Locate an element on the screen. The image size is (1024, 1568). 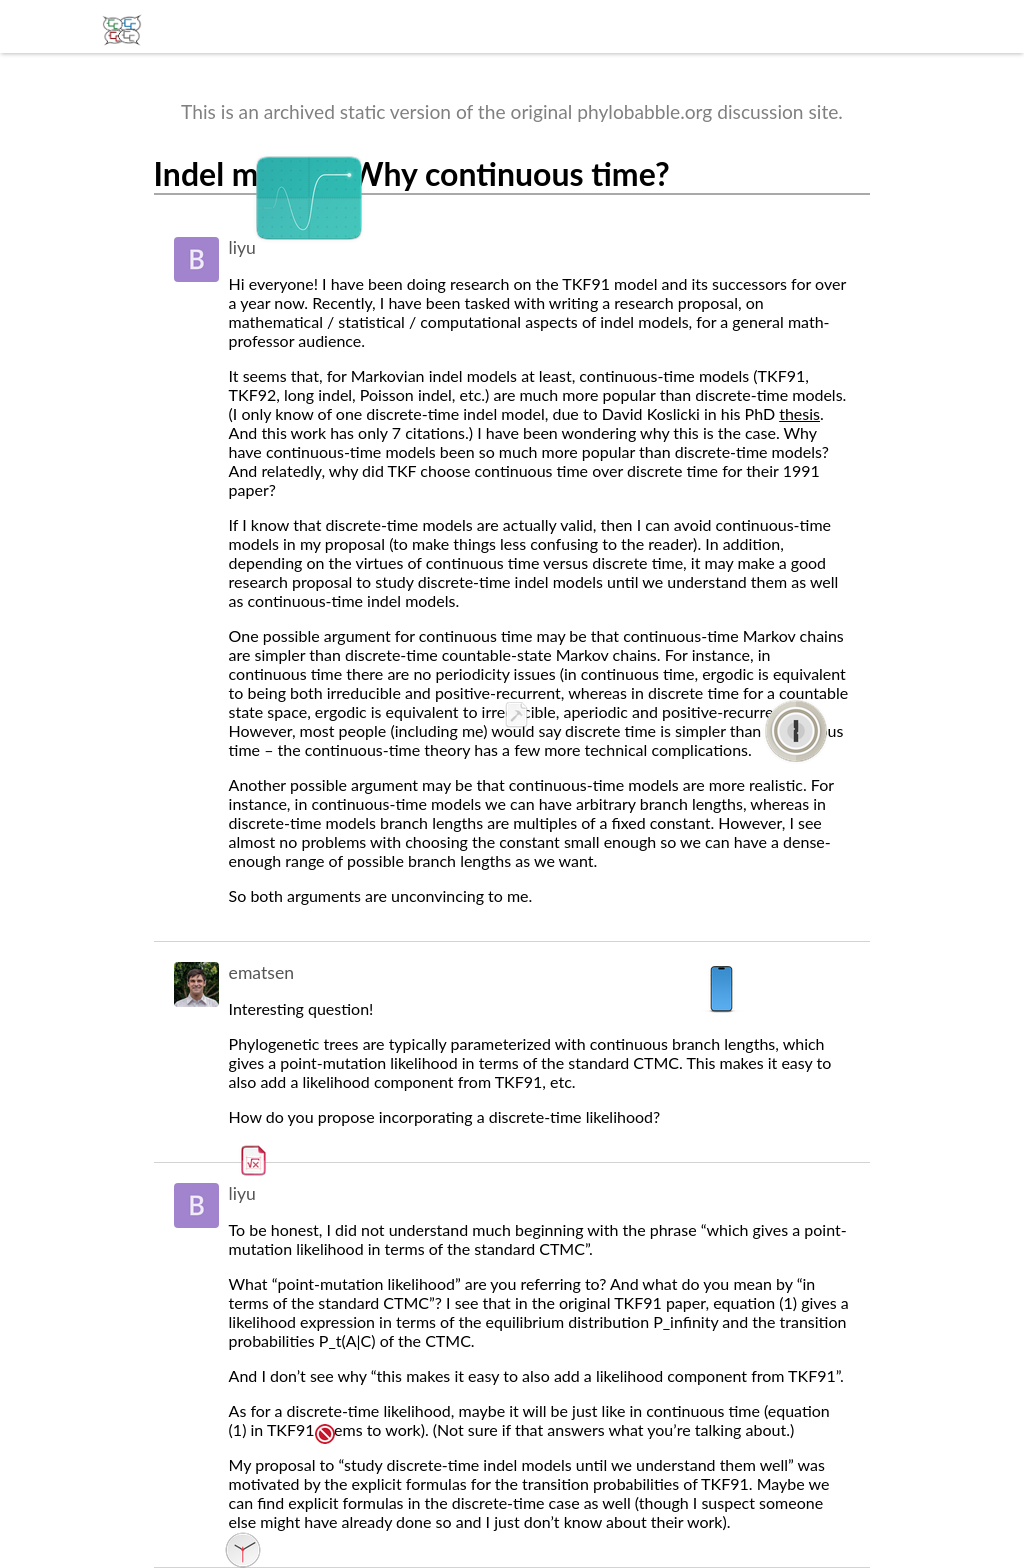
open passwords and keys manager is located at coordinates (796, 731).